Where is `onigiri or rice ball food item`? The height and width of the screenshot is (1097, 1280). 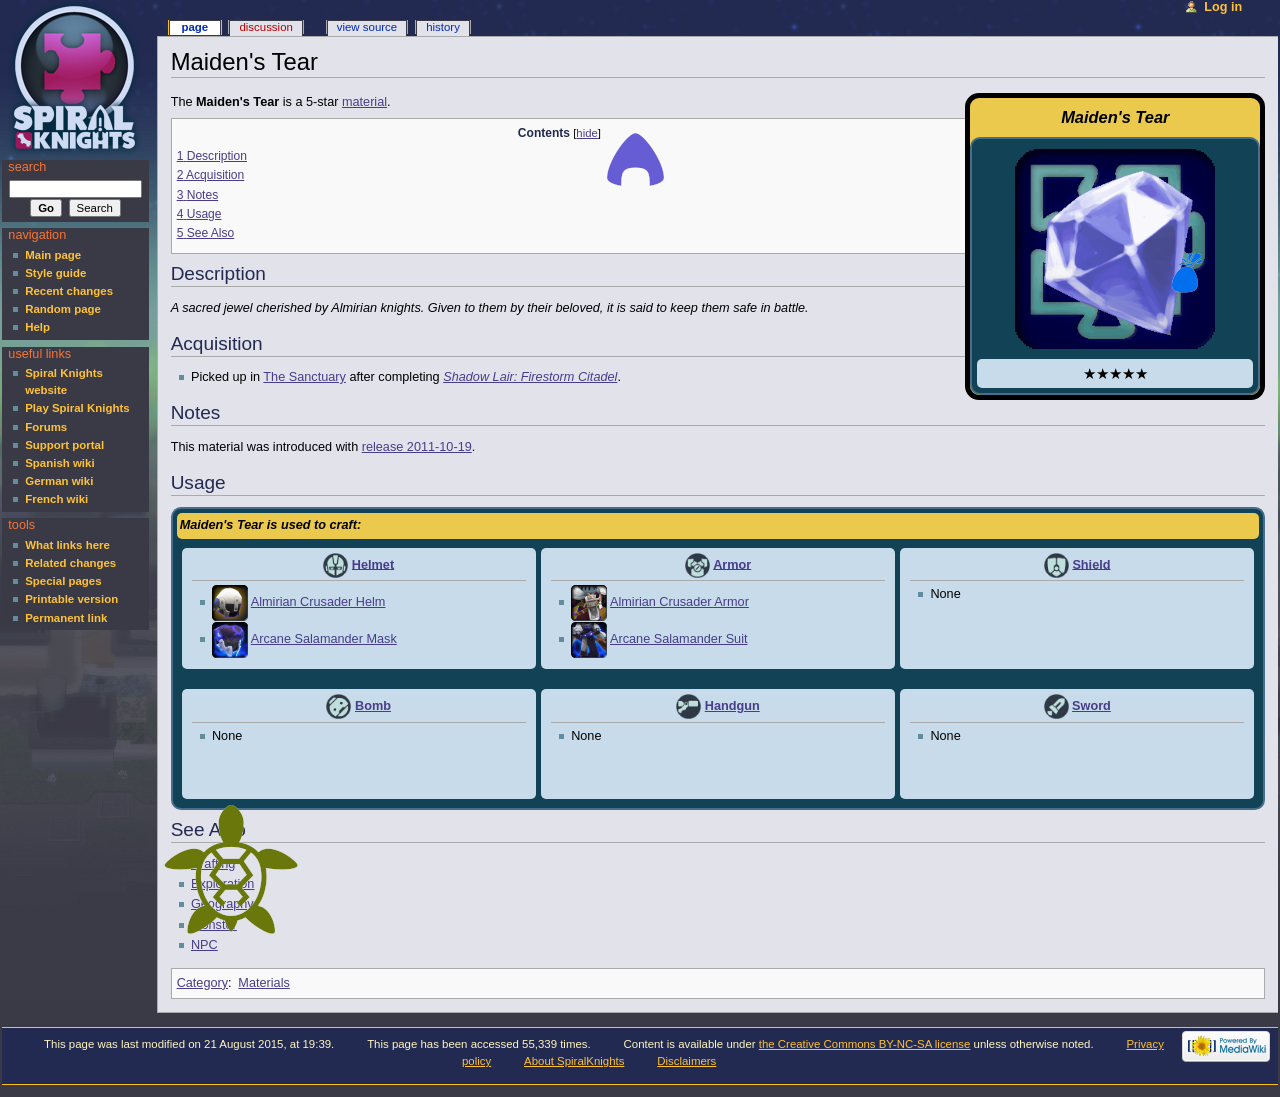 onigiri or rice ball food item is located at coordinates (635, 157).